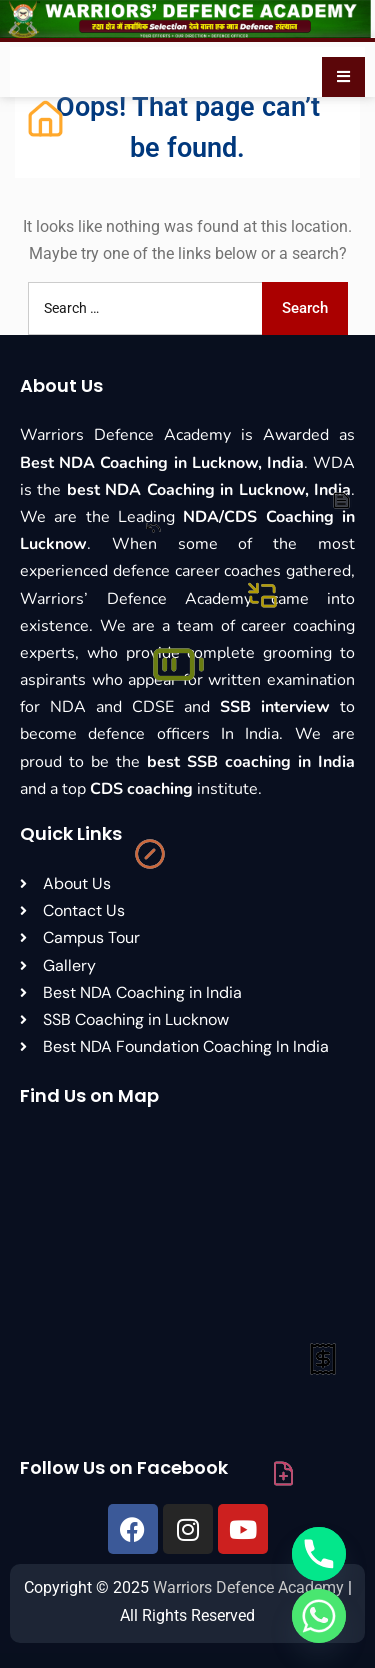  I want to click on view purchase receipt or transaction history, so click(323, 1359).